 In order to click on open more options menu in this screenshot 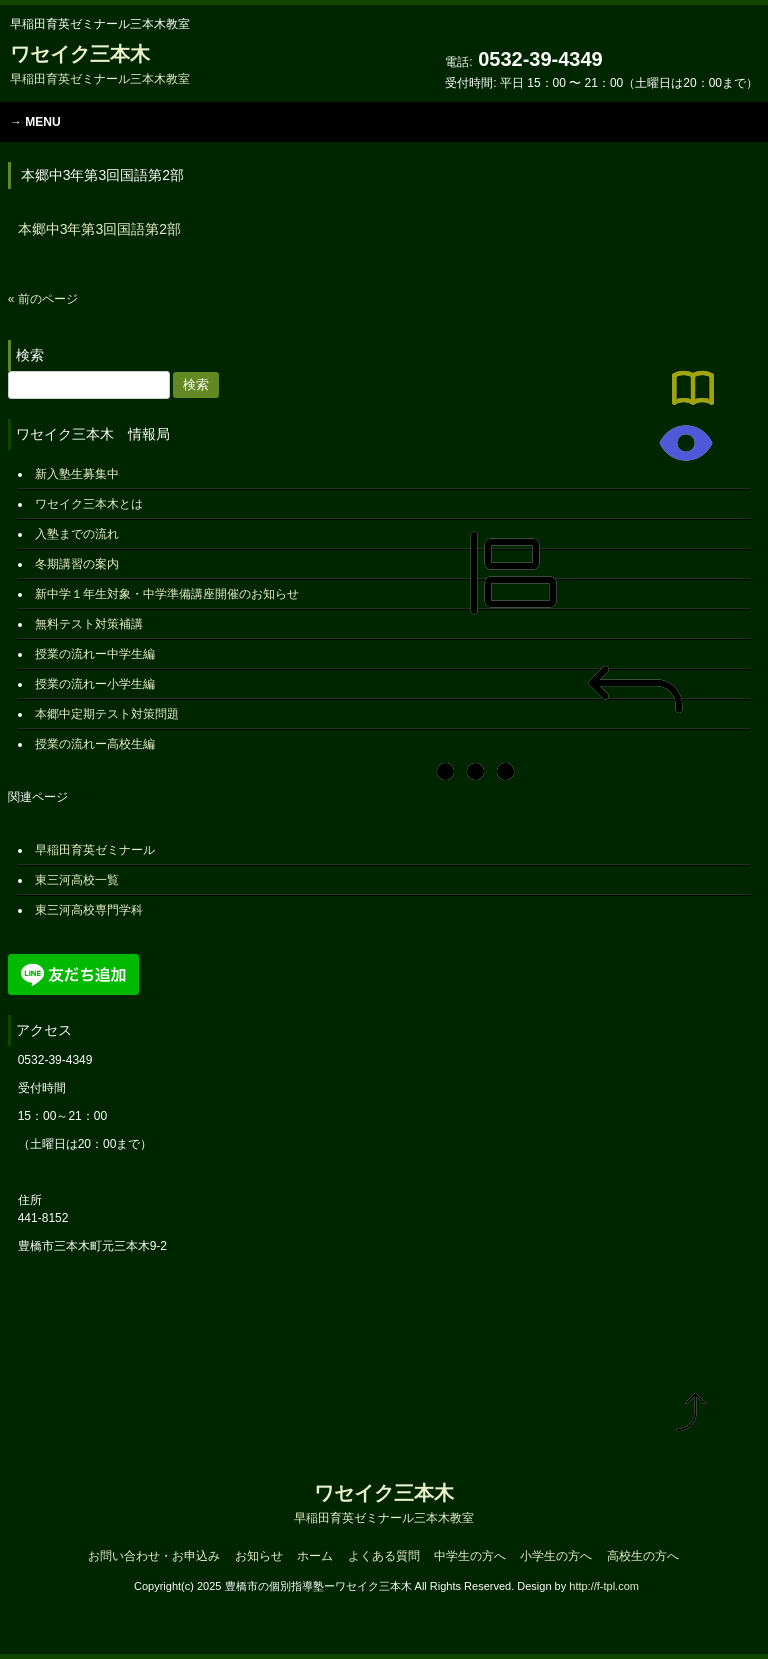, I will do `click(475, 771)`.